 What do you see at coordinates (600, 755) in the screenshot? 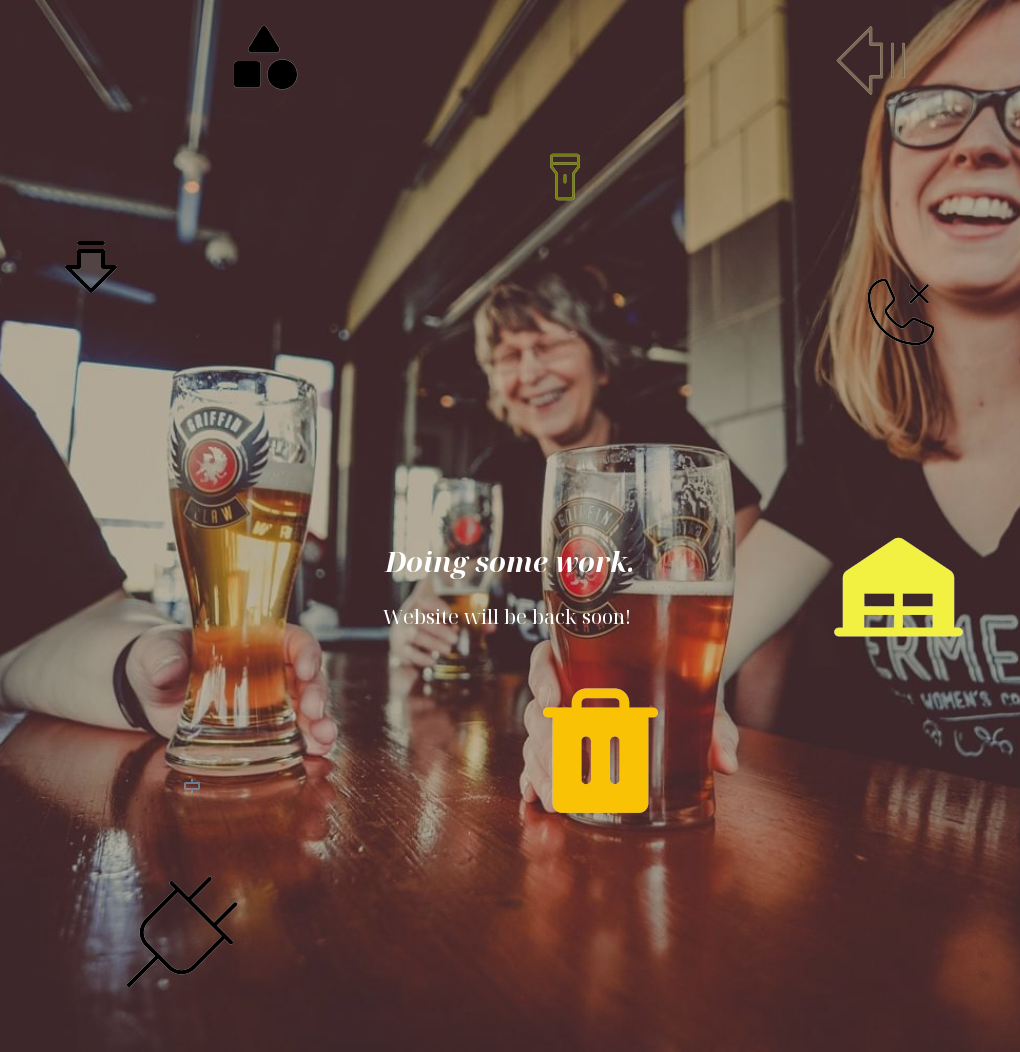
I see `delete this item` at bounding box center [600, 755].